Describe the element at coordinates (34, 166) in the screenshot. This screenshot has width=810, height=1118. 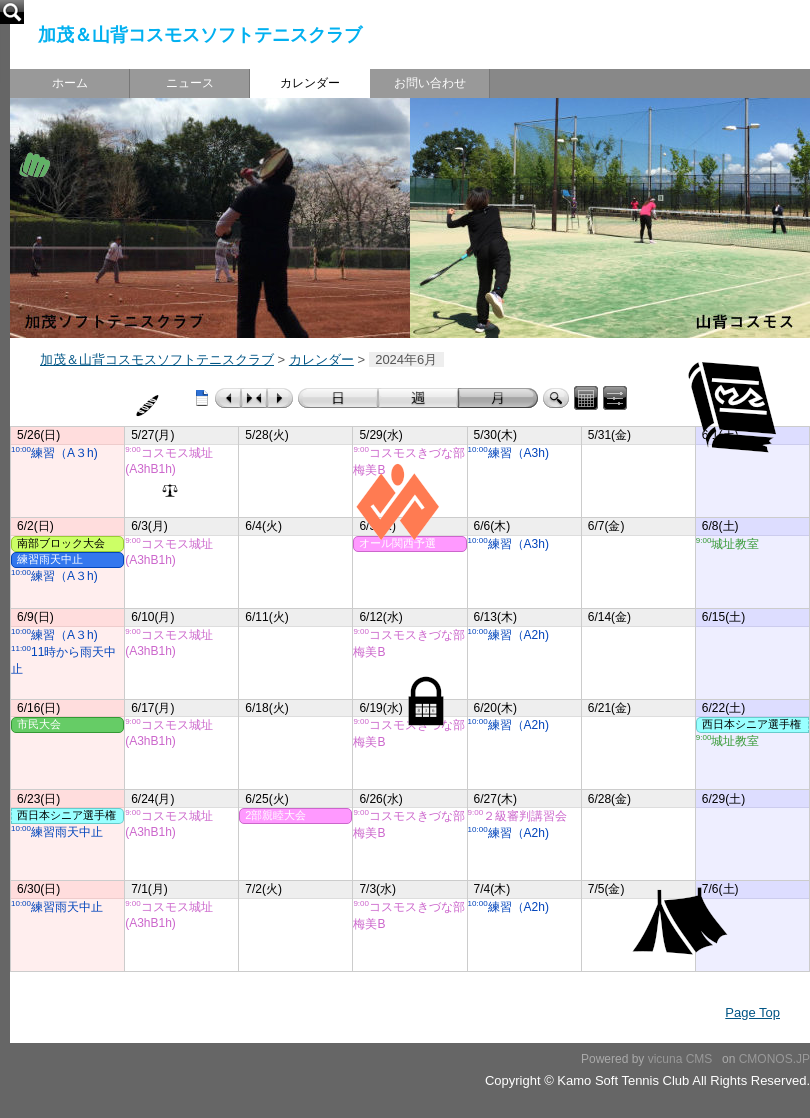
I see `attack or melee action in a game` at that location.